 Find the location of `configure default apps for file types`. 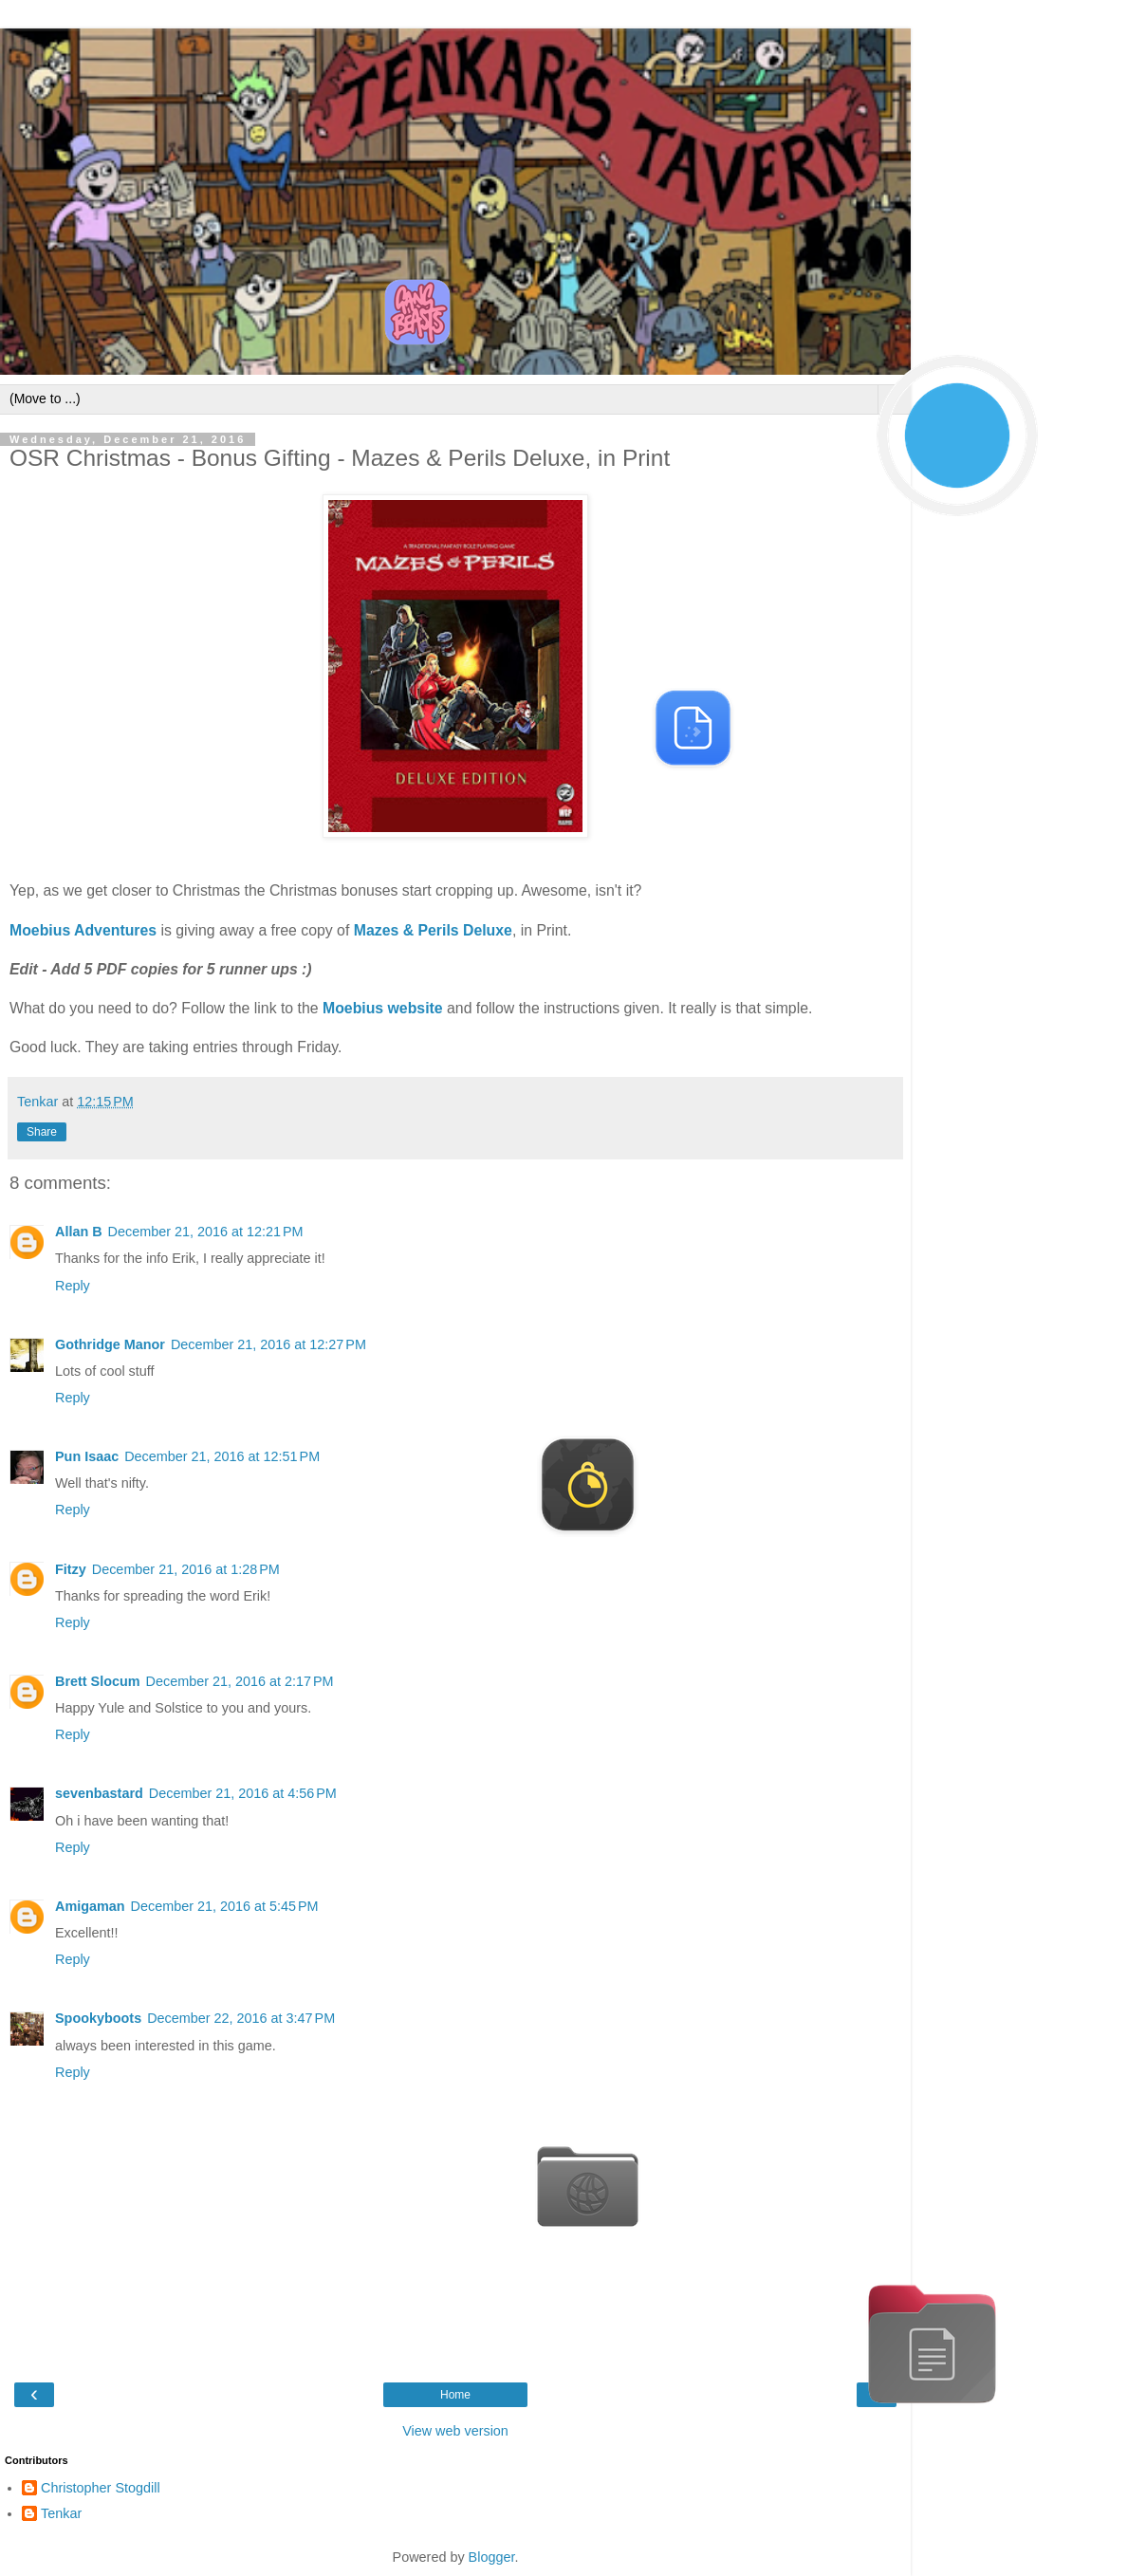

configure default apps for file types is located at coordinates (693, 729).